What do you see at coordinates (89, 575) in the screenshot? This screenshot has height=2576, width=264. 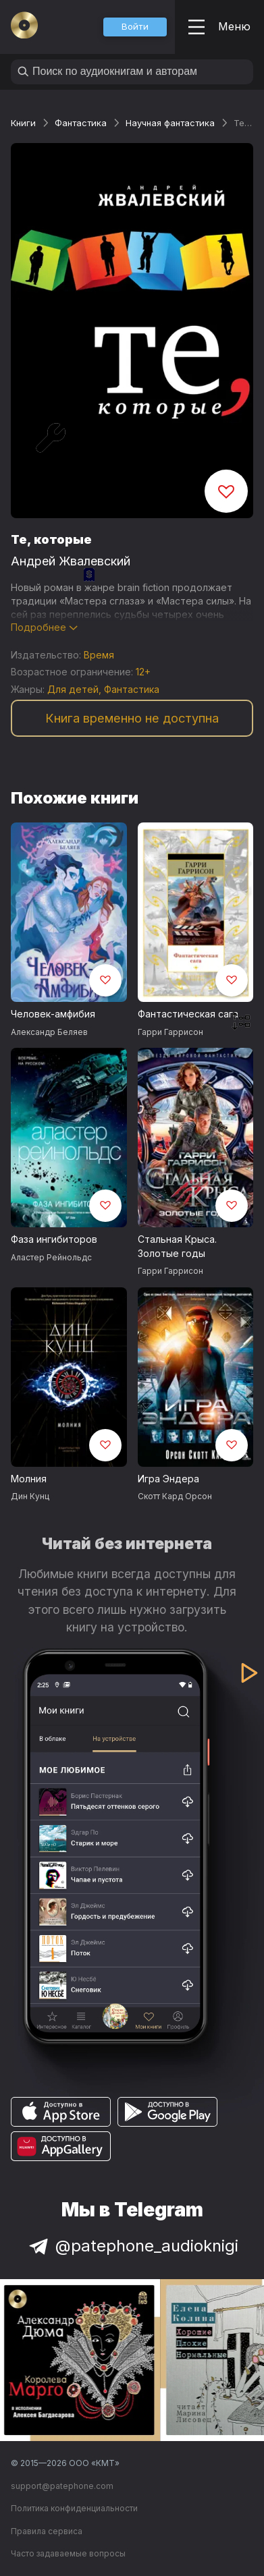 I see `view payment receipt` at bounding box center [89, 575].